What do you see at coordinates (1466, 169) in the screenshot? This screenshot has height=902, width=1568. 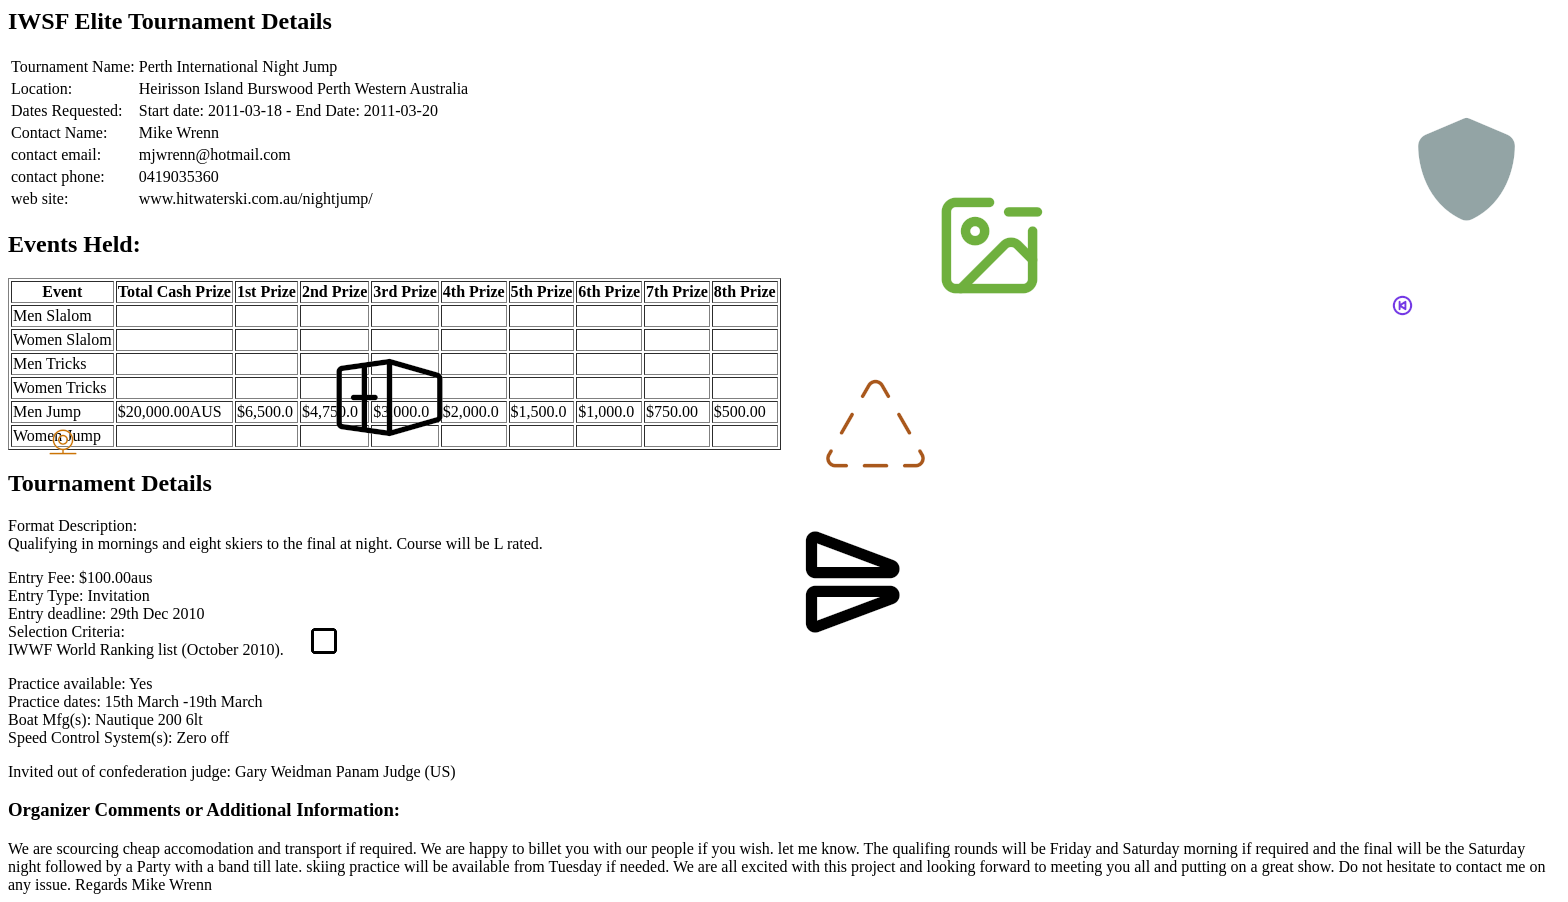 I see `security or protection settings` at bounding box center [1466, 169].